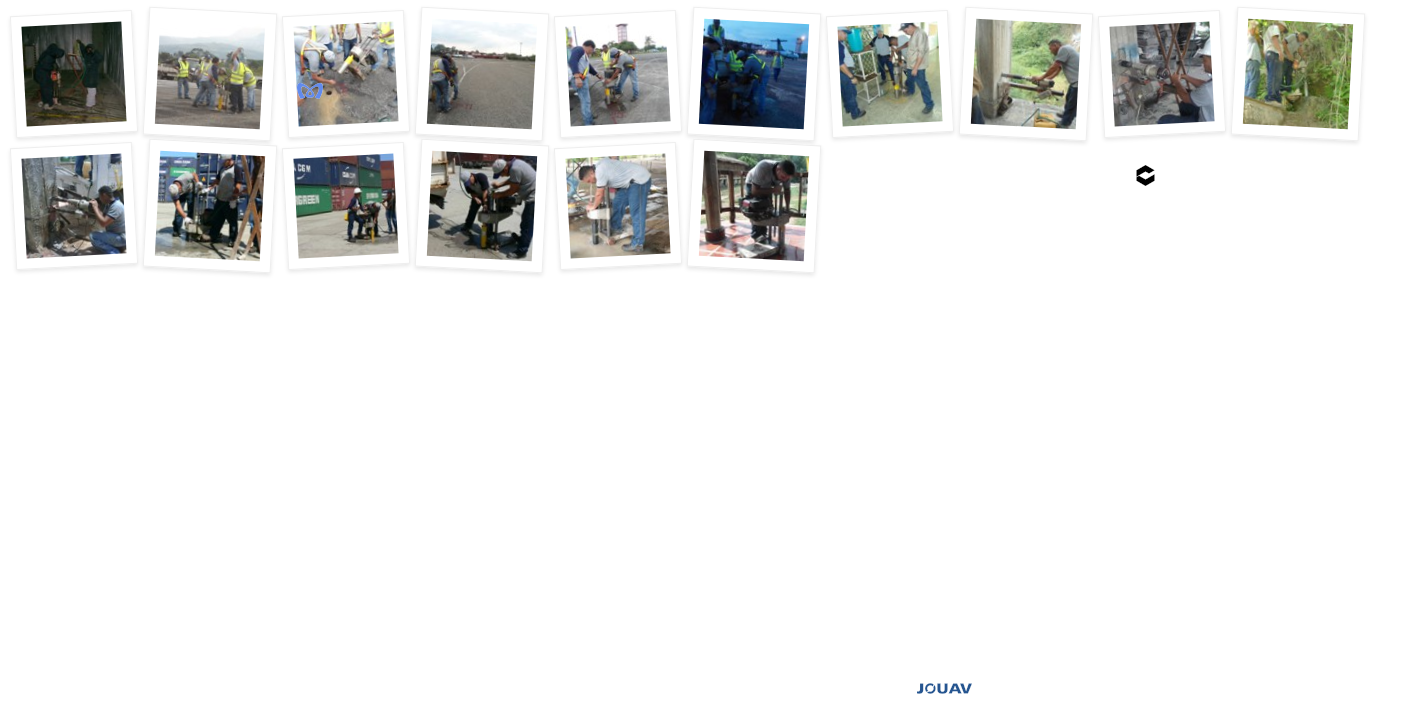  I want to click on jouav company logo, so click(944, 688).